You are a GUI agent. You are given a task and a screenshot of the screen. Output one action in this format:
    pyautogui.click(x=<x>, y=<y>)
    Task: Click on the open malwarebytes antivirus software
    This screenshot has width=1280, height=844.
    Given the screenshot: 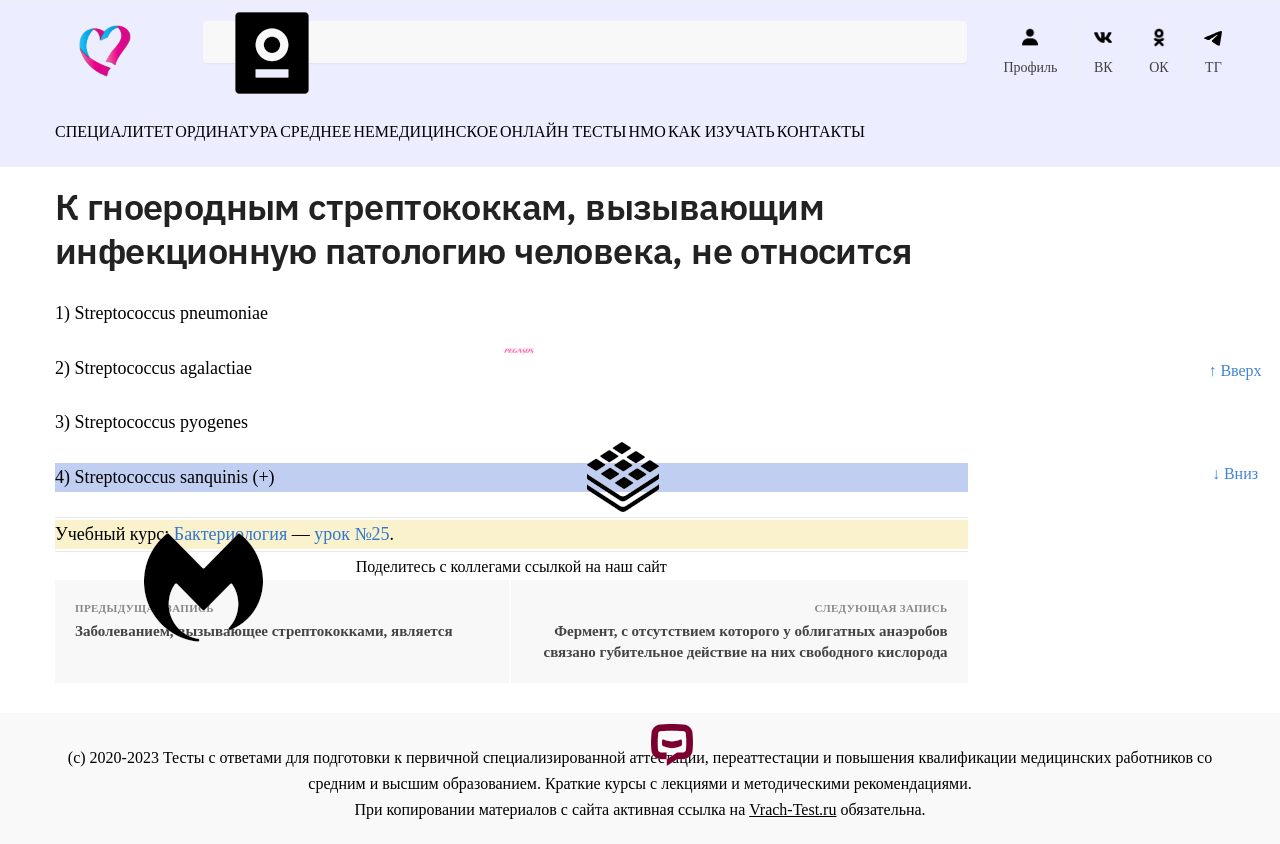 What is the action you would take?
    pyautogui.click(x=203, y=587)
    